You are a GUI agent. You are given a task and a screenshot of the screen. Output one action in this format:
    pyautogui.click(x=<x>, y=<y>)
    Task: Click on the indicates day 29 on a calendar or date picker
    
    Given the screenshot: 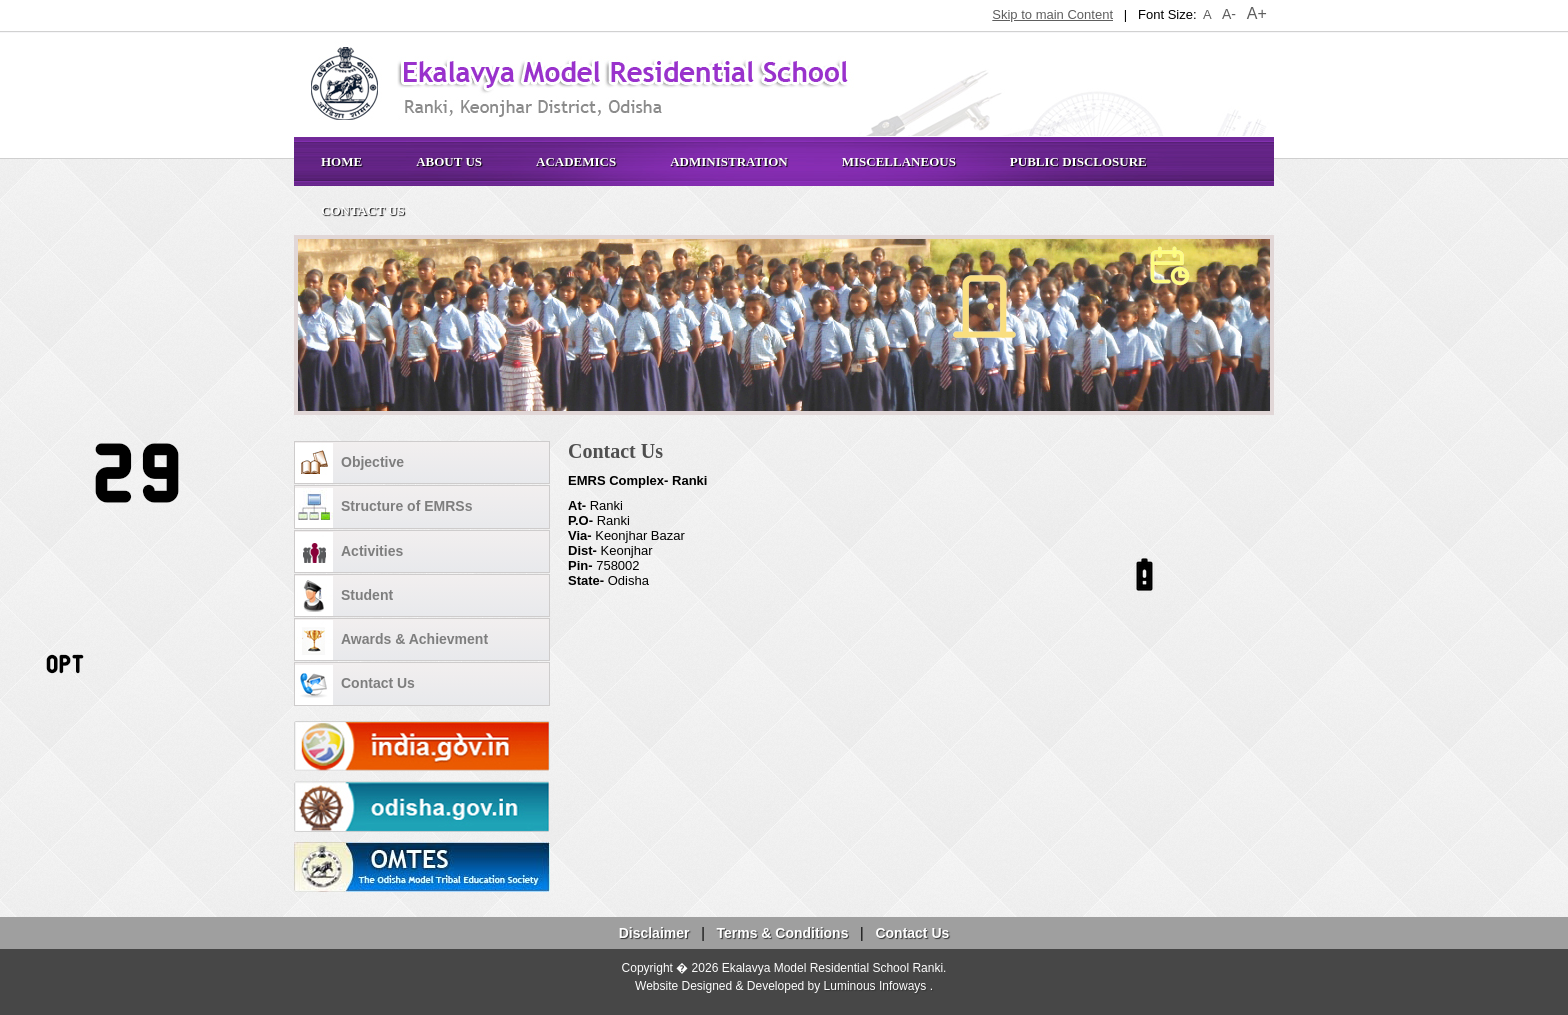 What is the action you would take?
    pyautogui.click(x=137, y=473)
    